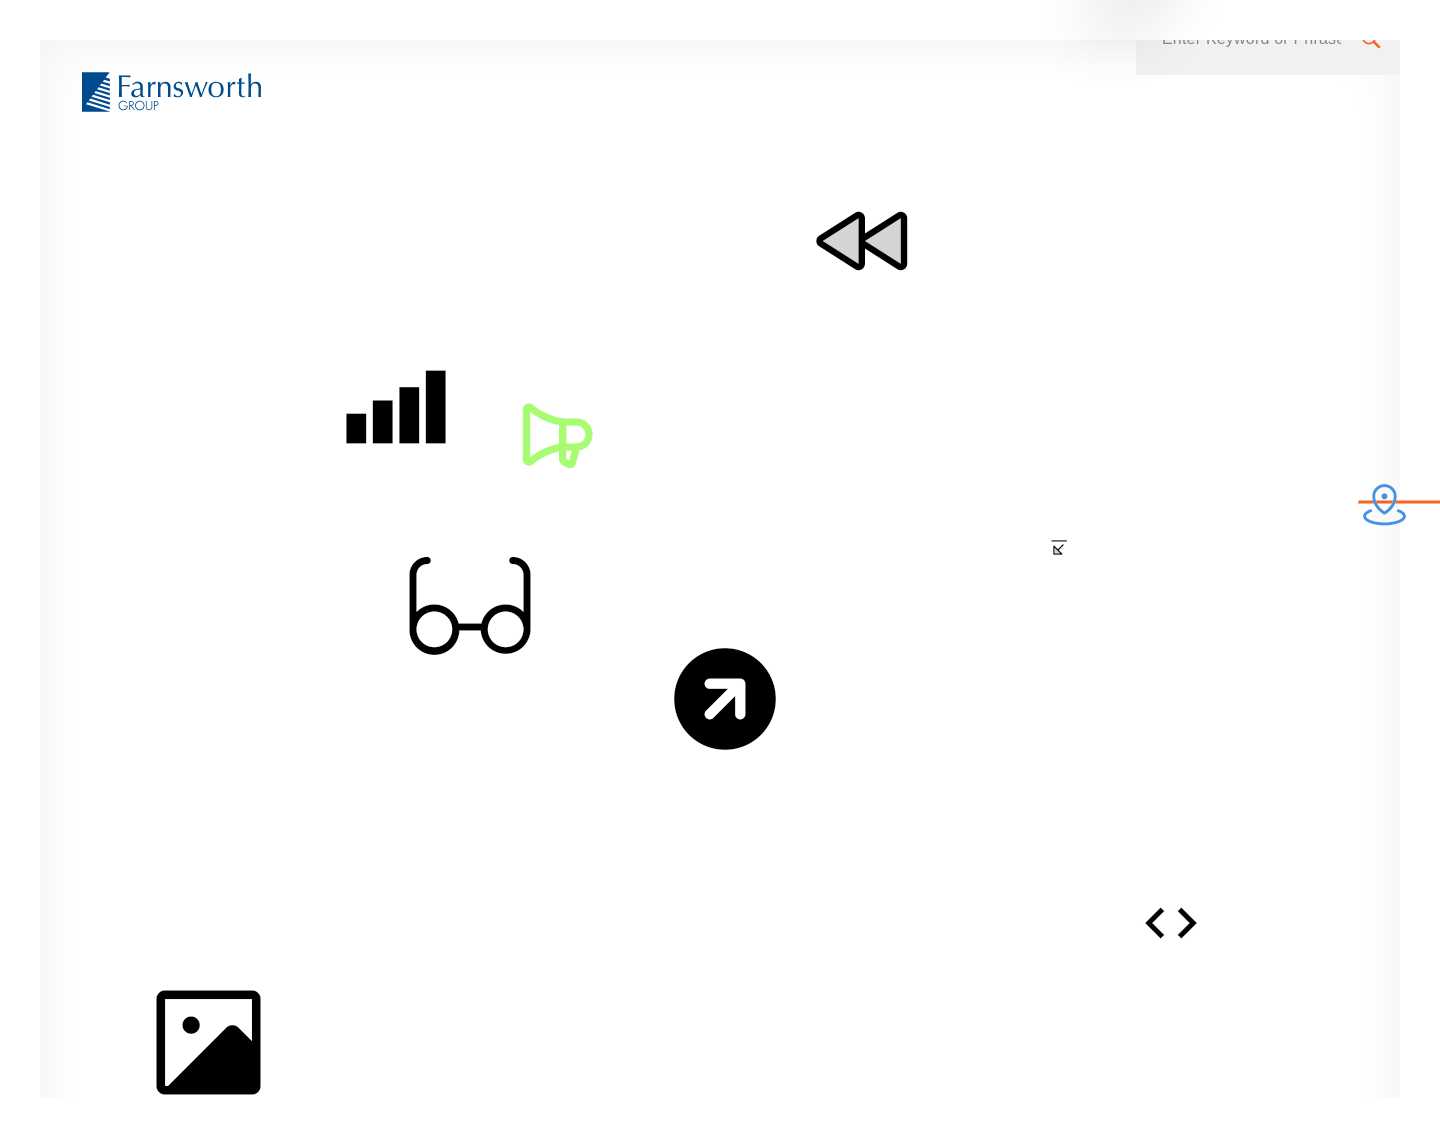 The width and height of the screenshot is (1440, 1138). What do you see at coordinates (1384, 505) in the screenshot?
I see `view location area or region` at bounding box center [1384, 505].